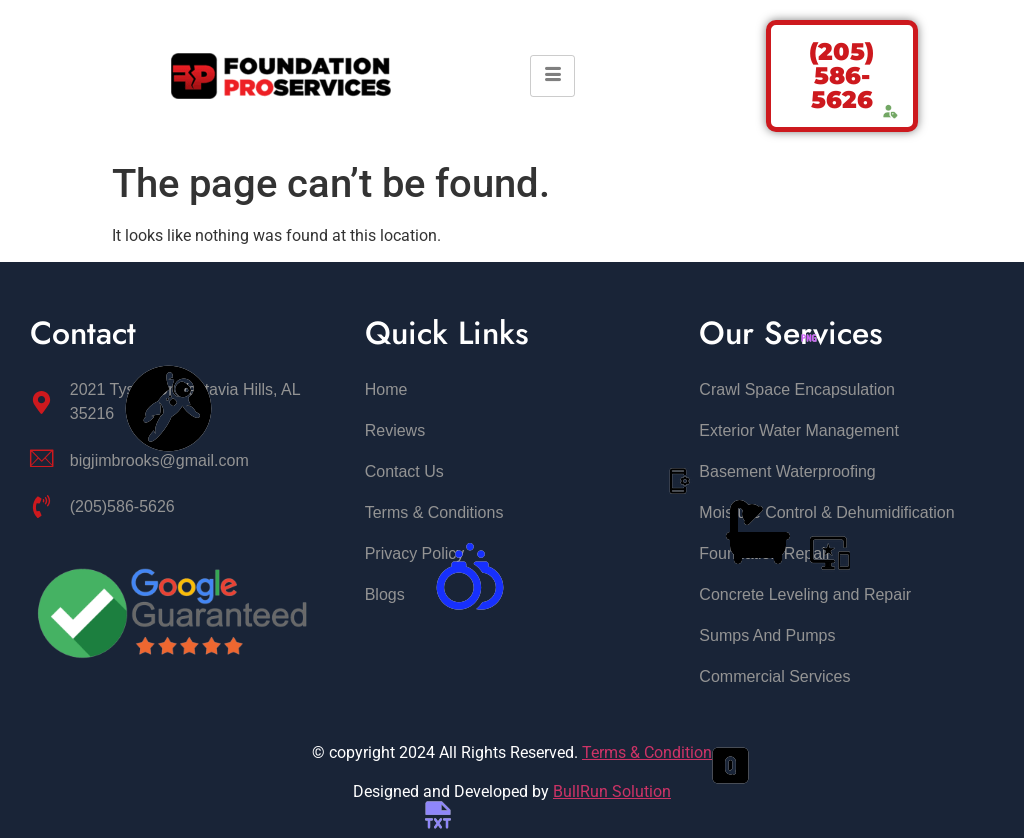  Describe the element at coordinates (168, 408) in the screenshot. I see `grav CMS platform logo` at that location.